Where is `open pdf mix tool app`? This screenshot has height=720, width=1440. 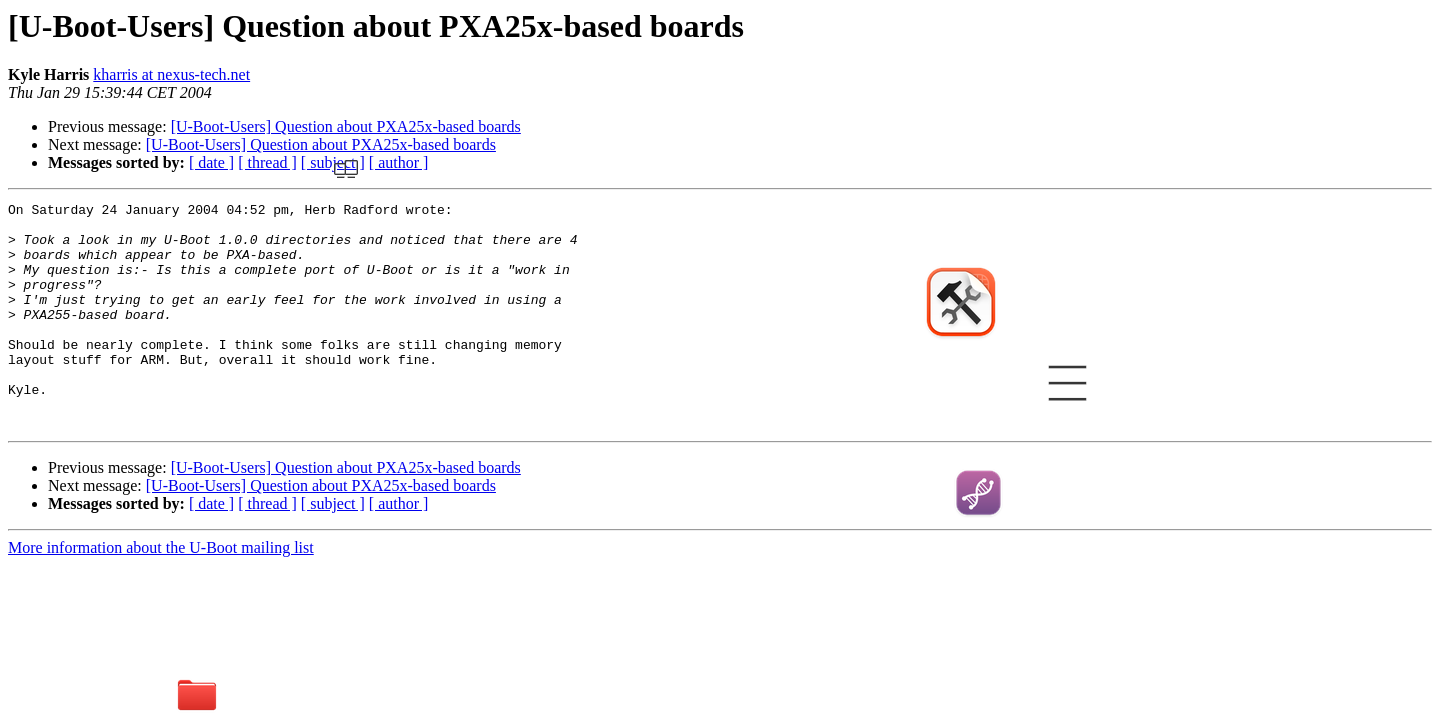 open pdf mix tool app is located at coordinates (961, 302).